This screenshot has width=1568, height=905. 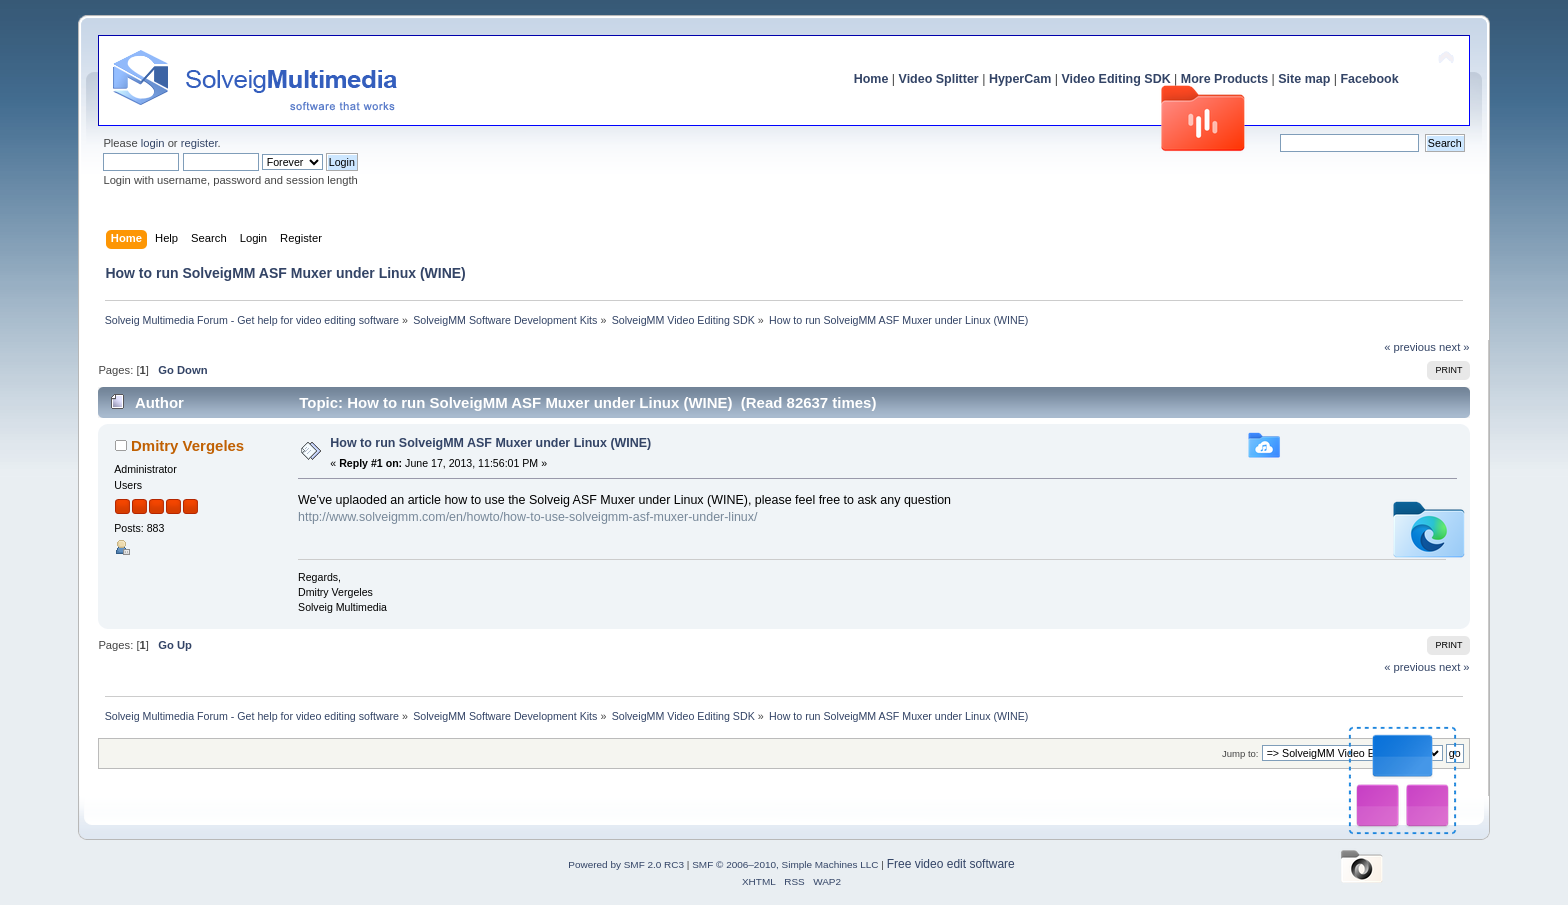 What do you see at coordinates (1202, 120) in the screenshot?
I see `open Wondershare EdrawInfo project files` at bounding box center [1202, 120].